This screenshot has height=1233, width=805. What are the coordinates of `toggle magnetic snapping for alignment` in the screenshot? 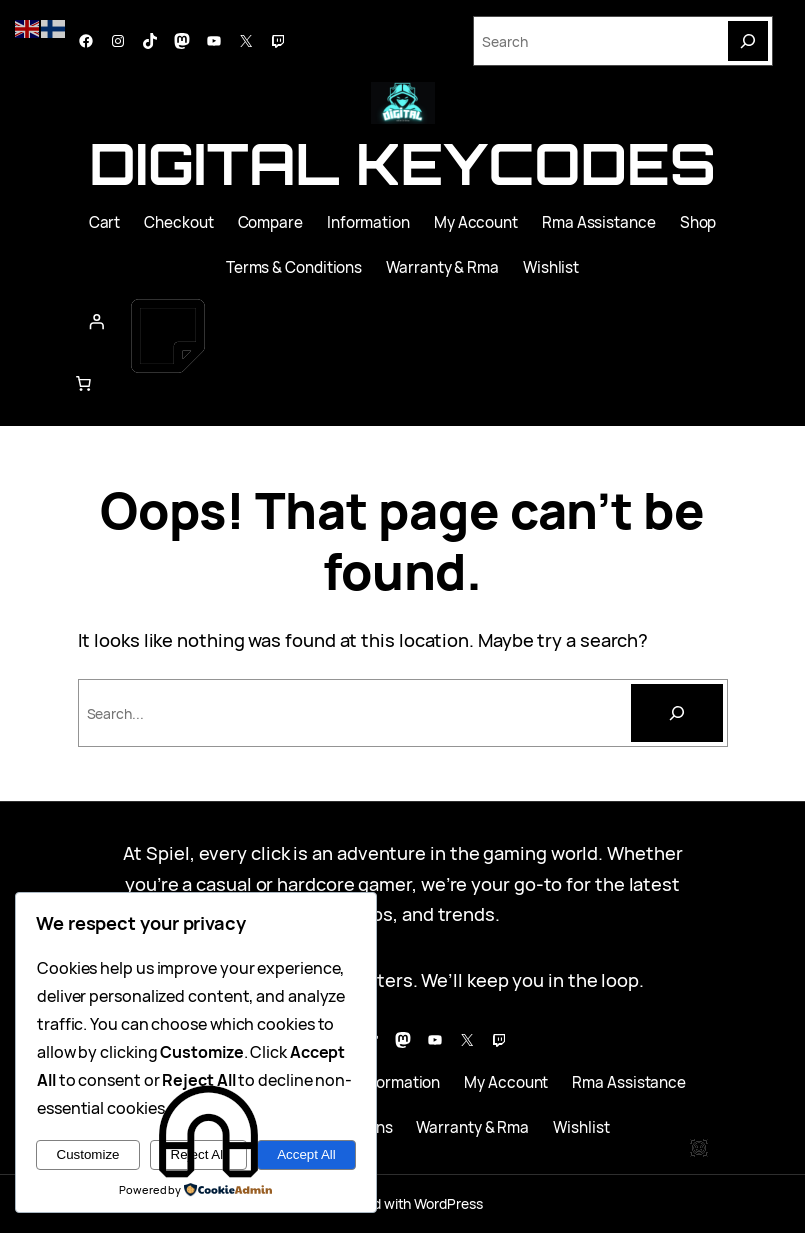 It's located at (208, 1131).